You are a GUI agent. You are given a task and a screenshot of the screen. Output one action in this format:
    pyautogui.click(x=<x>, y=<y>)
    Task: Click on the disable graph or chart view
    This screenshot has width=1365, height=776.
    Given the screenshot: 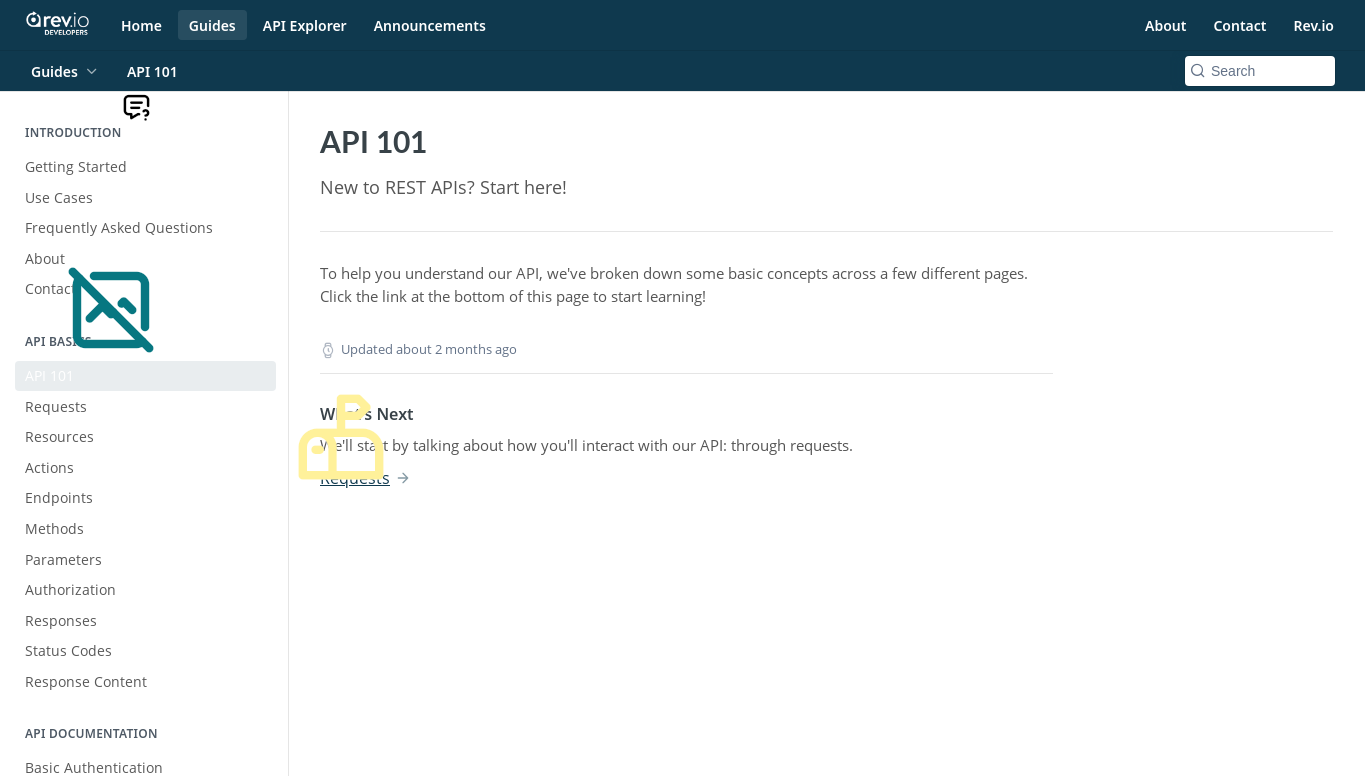 What is the action you would take?
    pyautogui.click(x=111, y=310)
    